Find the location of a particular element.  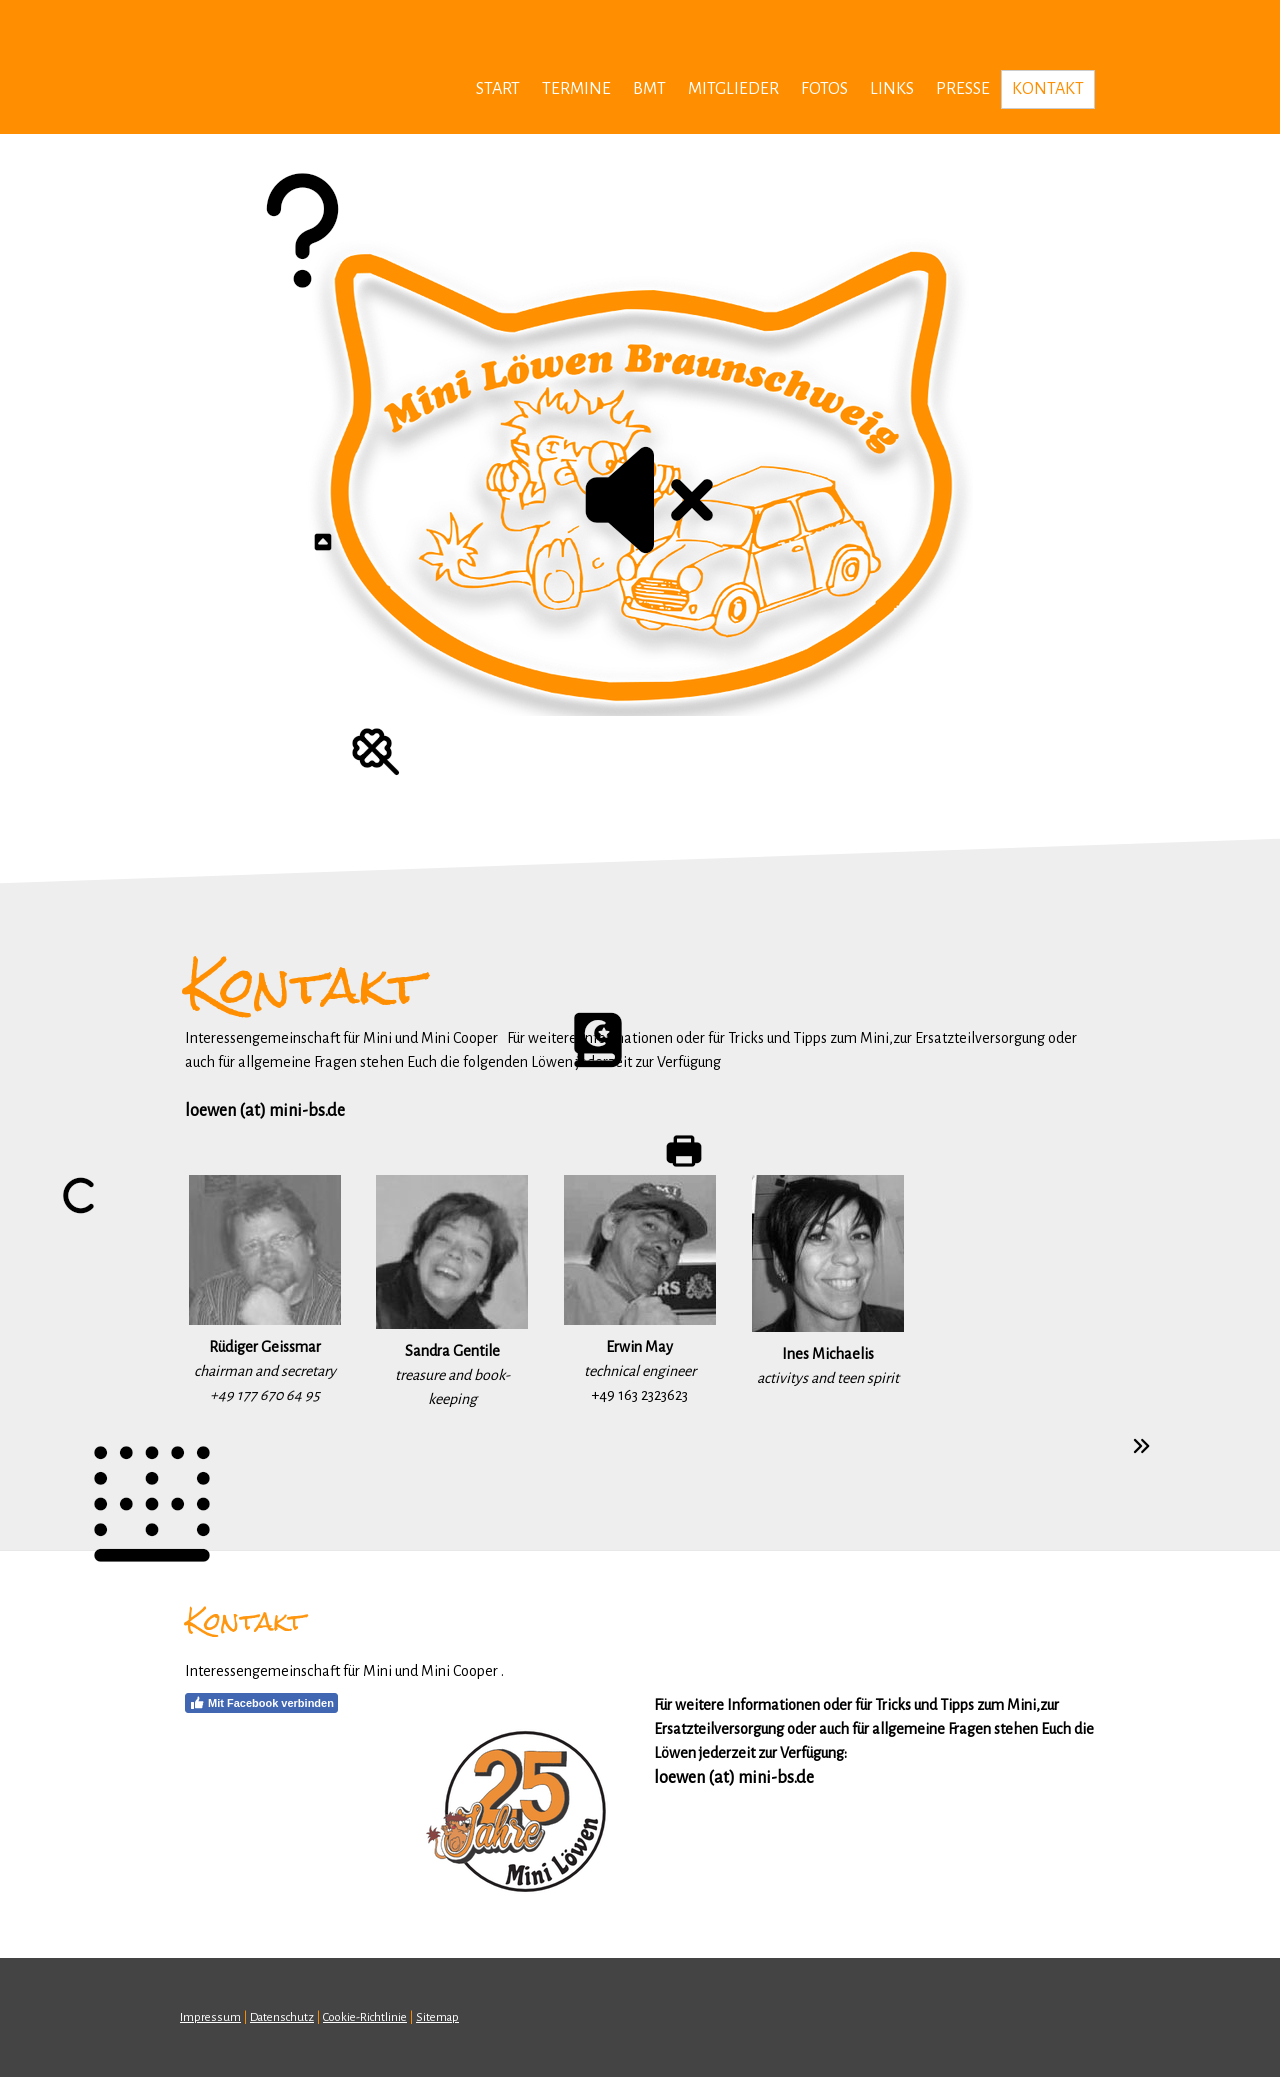

access help or support is located at coordinates (302, 230).